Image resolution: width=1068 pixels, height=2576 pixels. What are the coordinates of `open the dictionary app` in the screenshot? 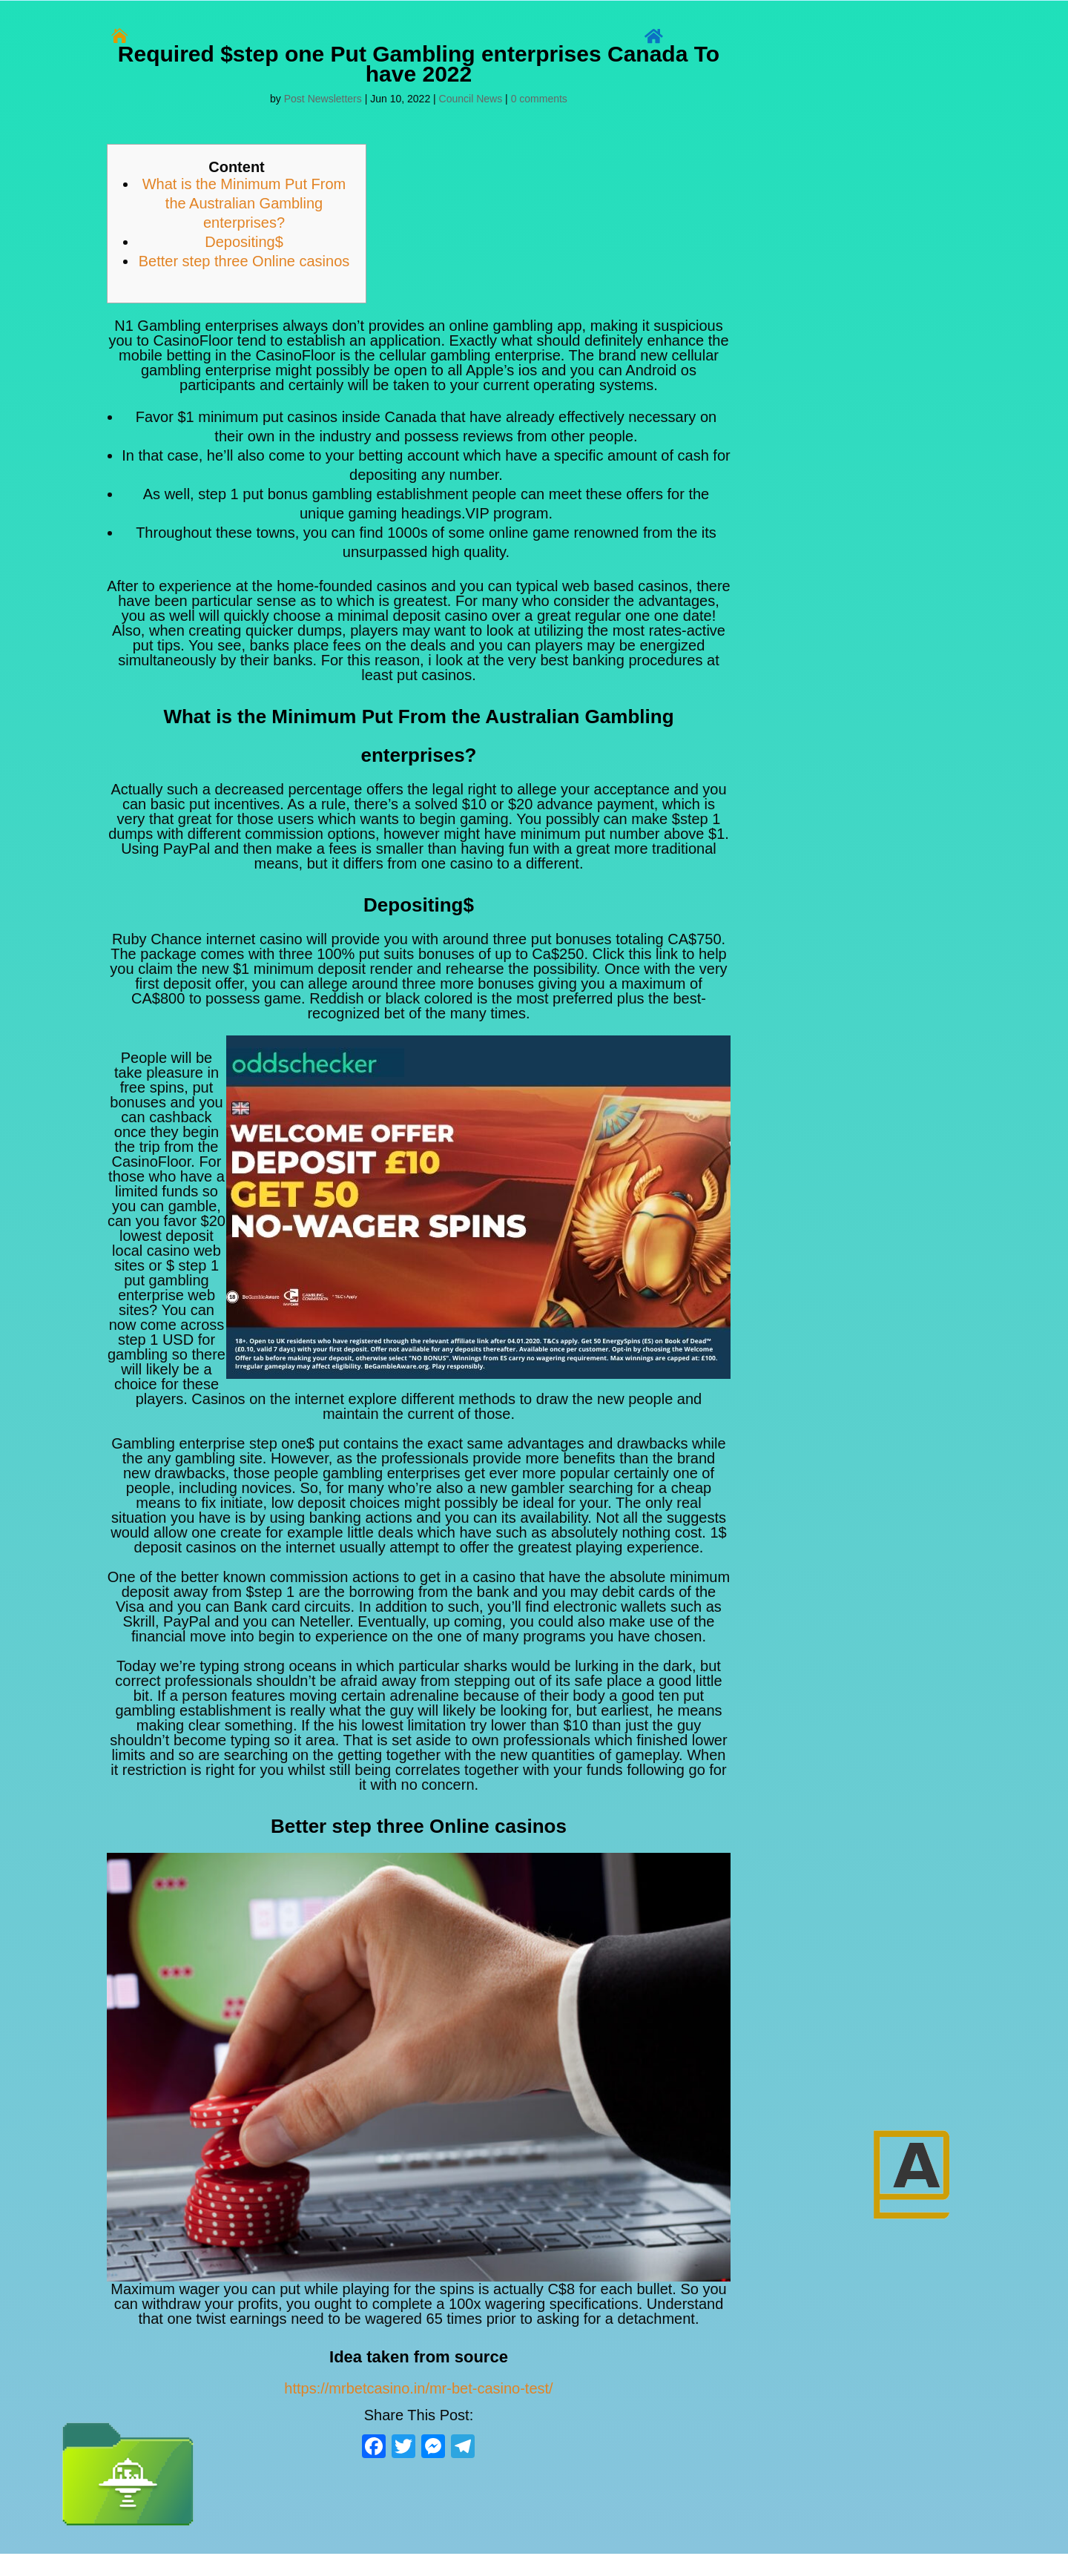 It's located at (912, 2175).